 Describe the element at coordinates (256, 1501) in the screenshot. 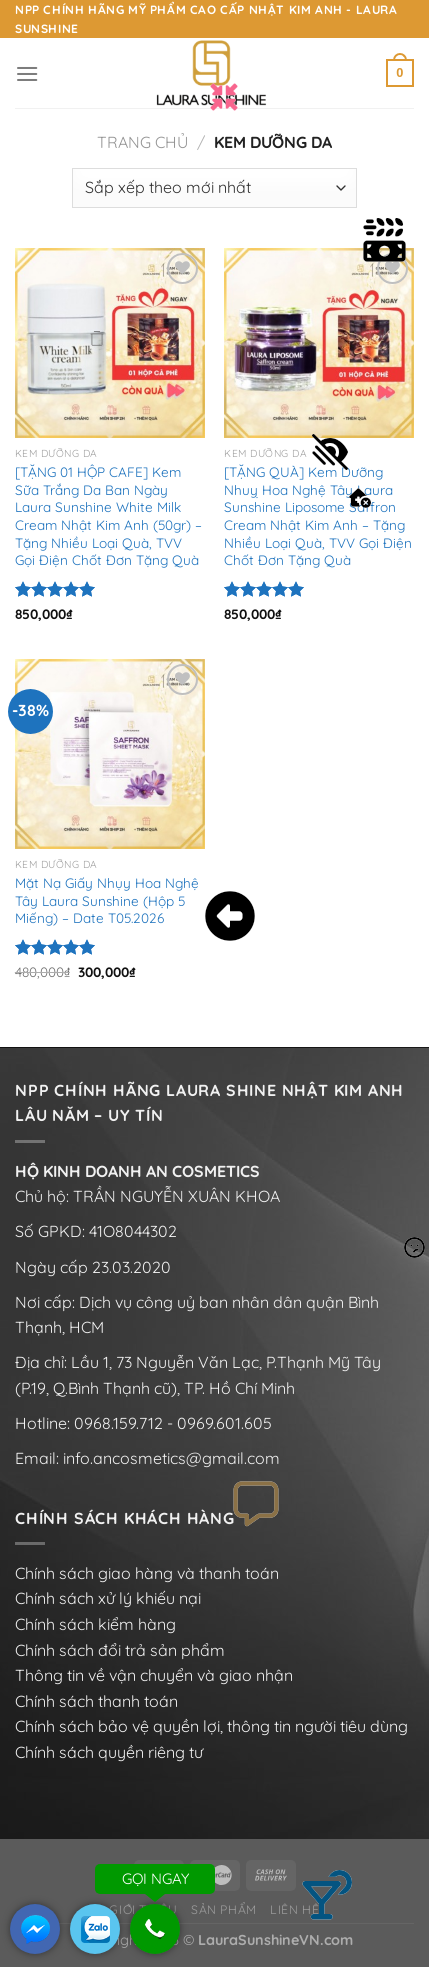

I see `open messaging or chat` at that location.